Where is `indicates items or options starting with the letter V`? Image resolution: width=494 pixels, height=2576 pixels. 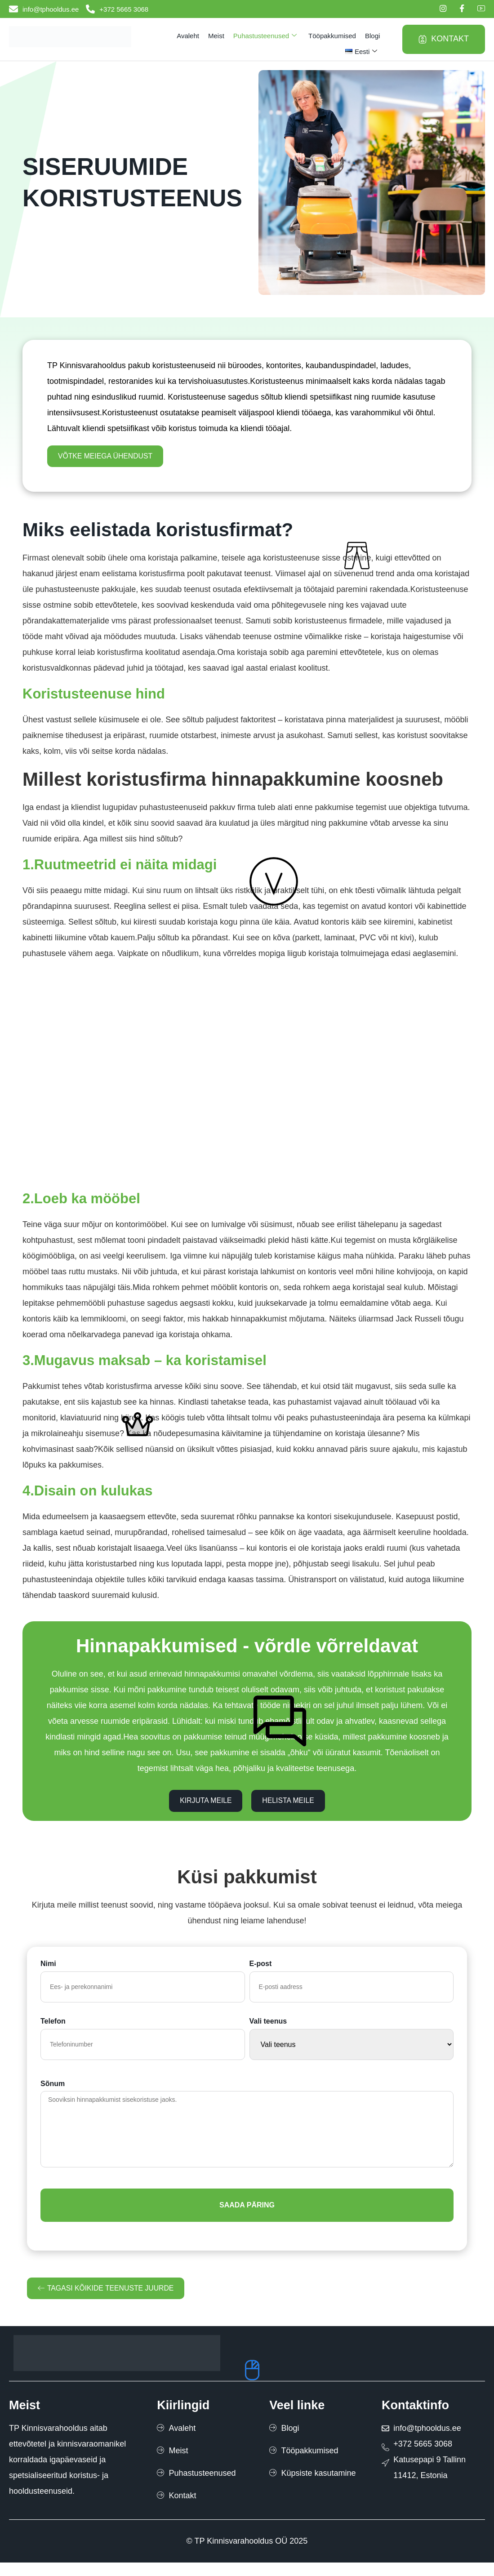
indicates items or options starting with the letter V is located at coordinates (274, 881).